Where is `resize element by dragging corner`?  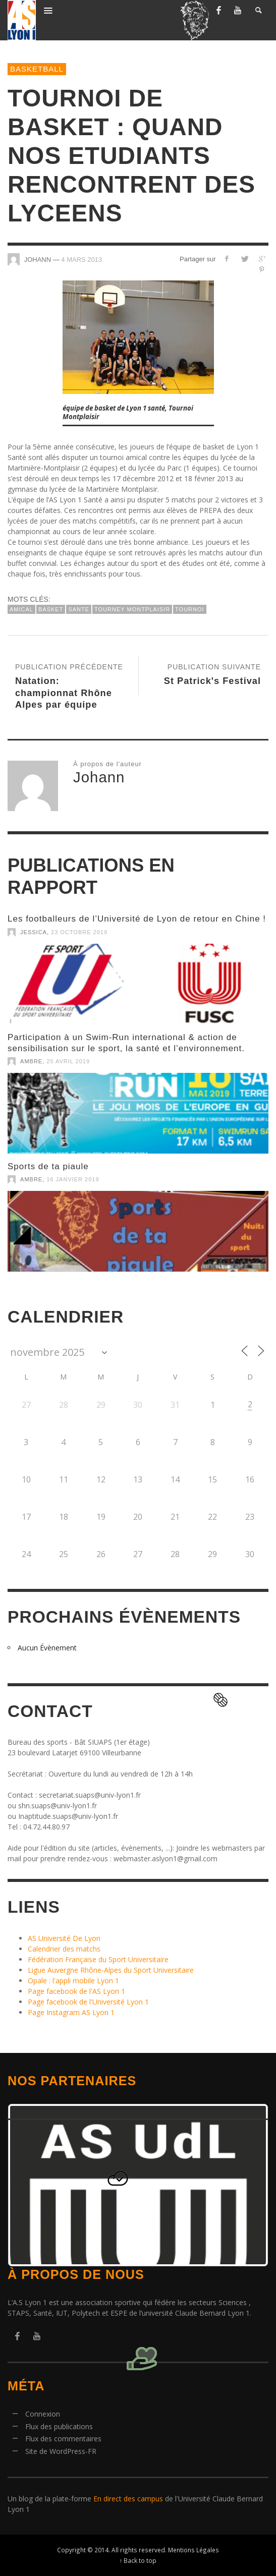
resize element by dragging corner is located at coordinates (23, 1237).